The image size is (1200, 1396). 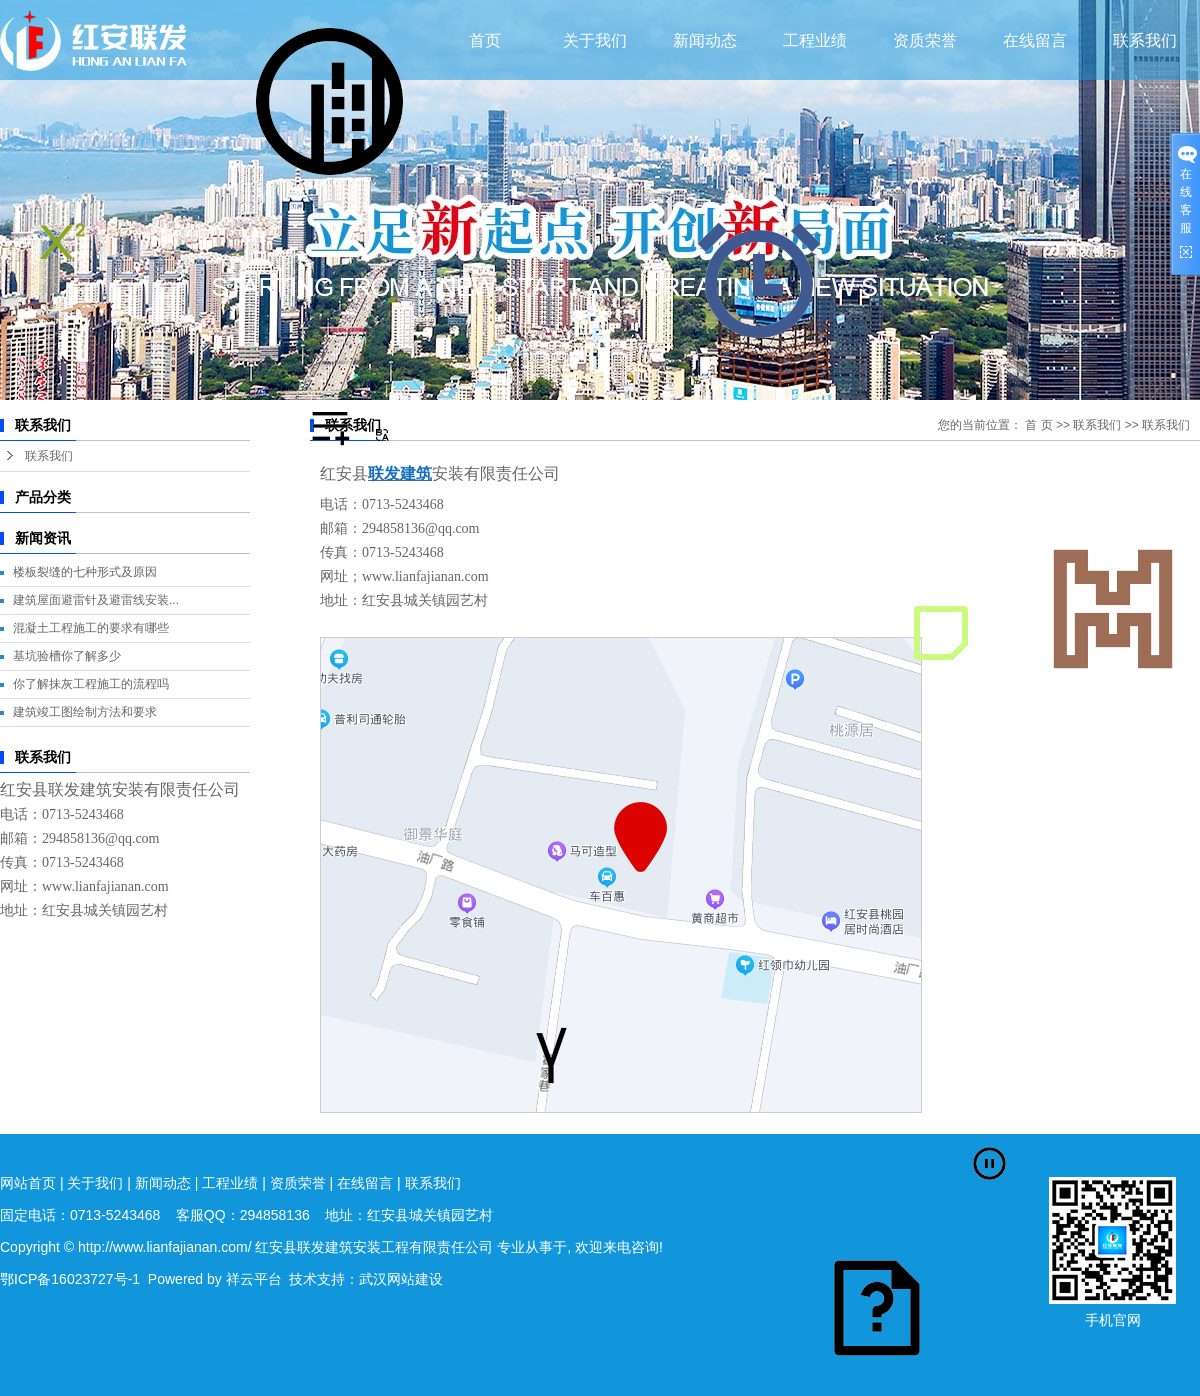 What do you see at coordinates (1113, 609) in the screenshot?
I see `mixtral AI model logo` at bounding box center [1113, 609].